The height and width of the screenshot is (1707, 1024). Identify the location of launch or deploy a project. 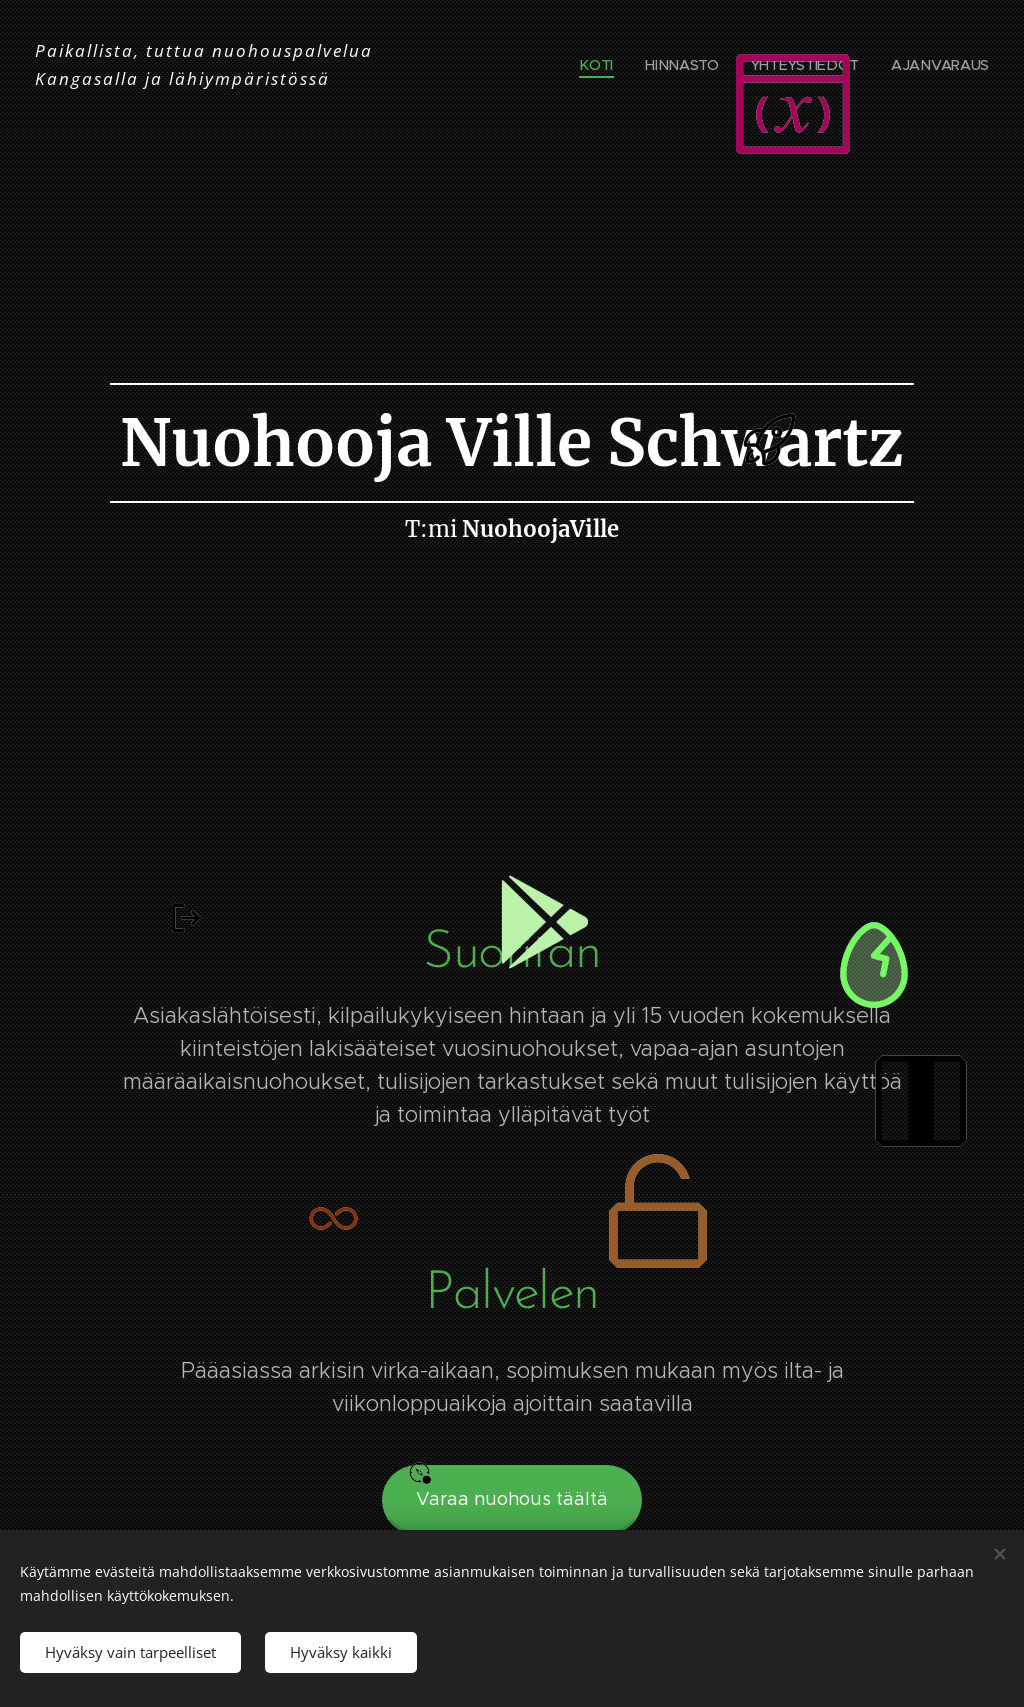
(769, 439).